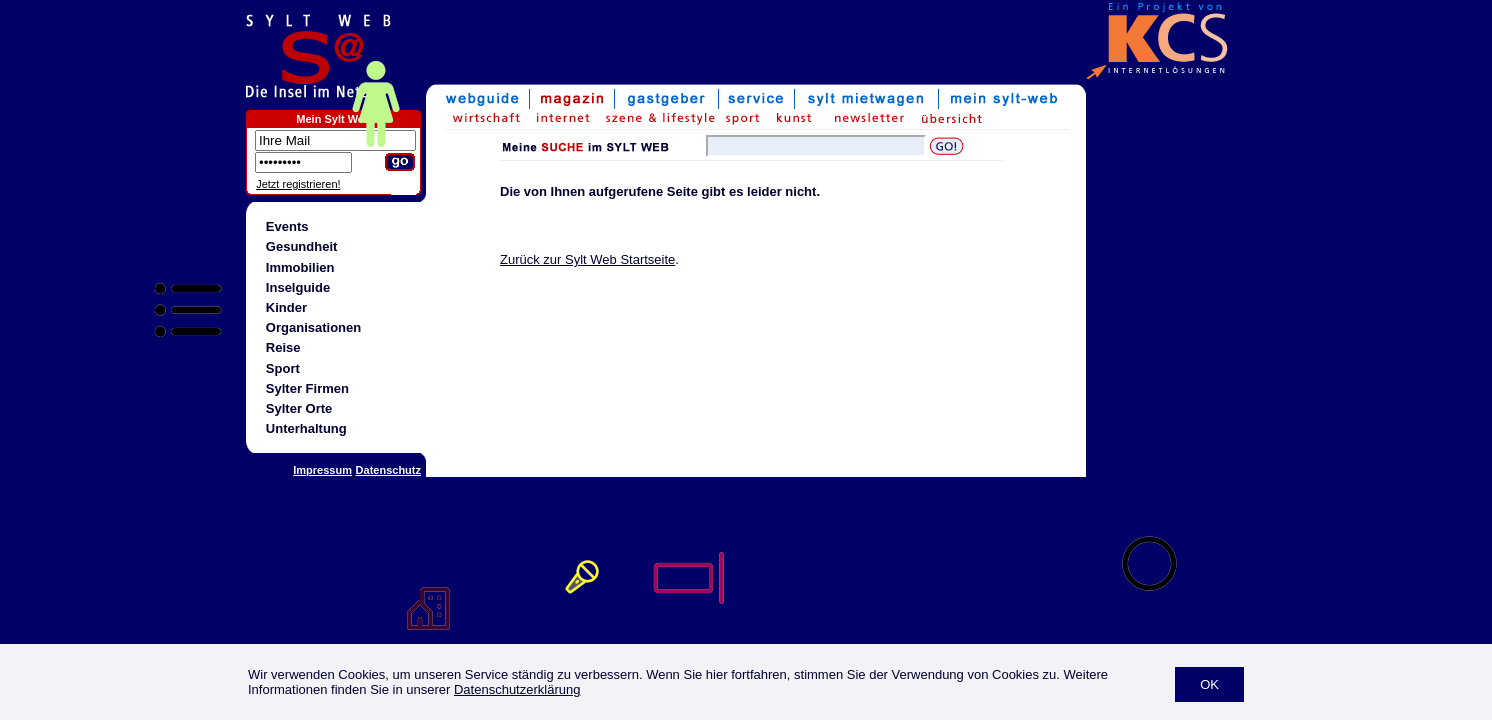 The image size is (1492, 720). What do you see at coordinates (189, 310) in the screenshot?
I see `view items as a bulleted list` at bounding box center [189, 310].